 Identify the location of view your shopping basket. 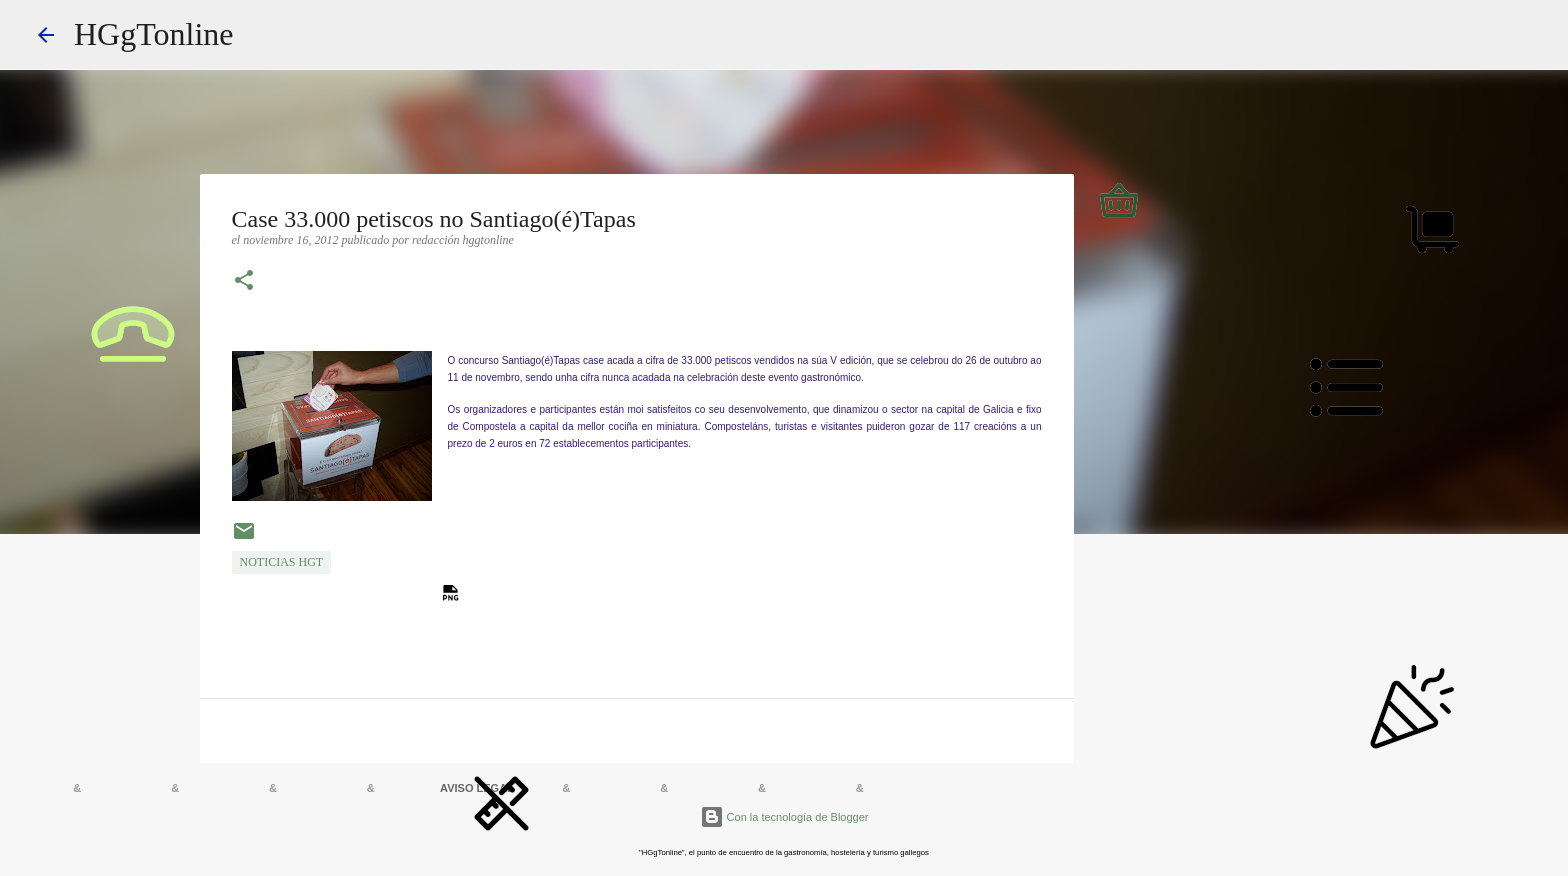
(1119, 202).